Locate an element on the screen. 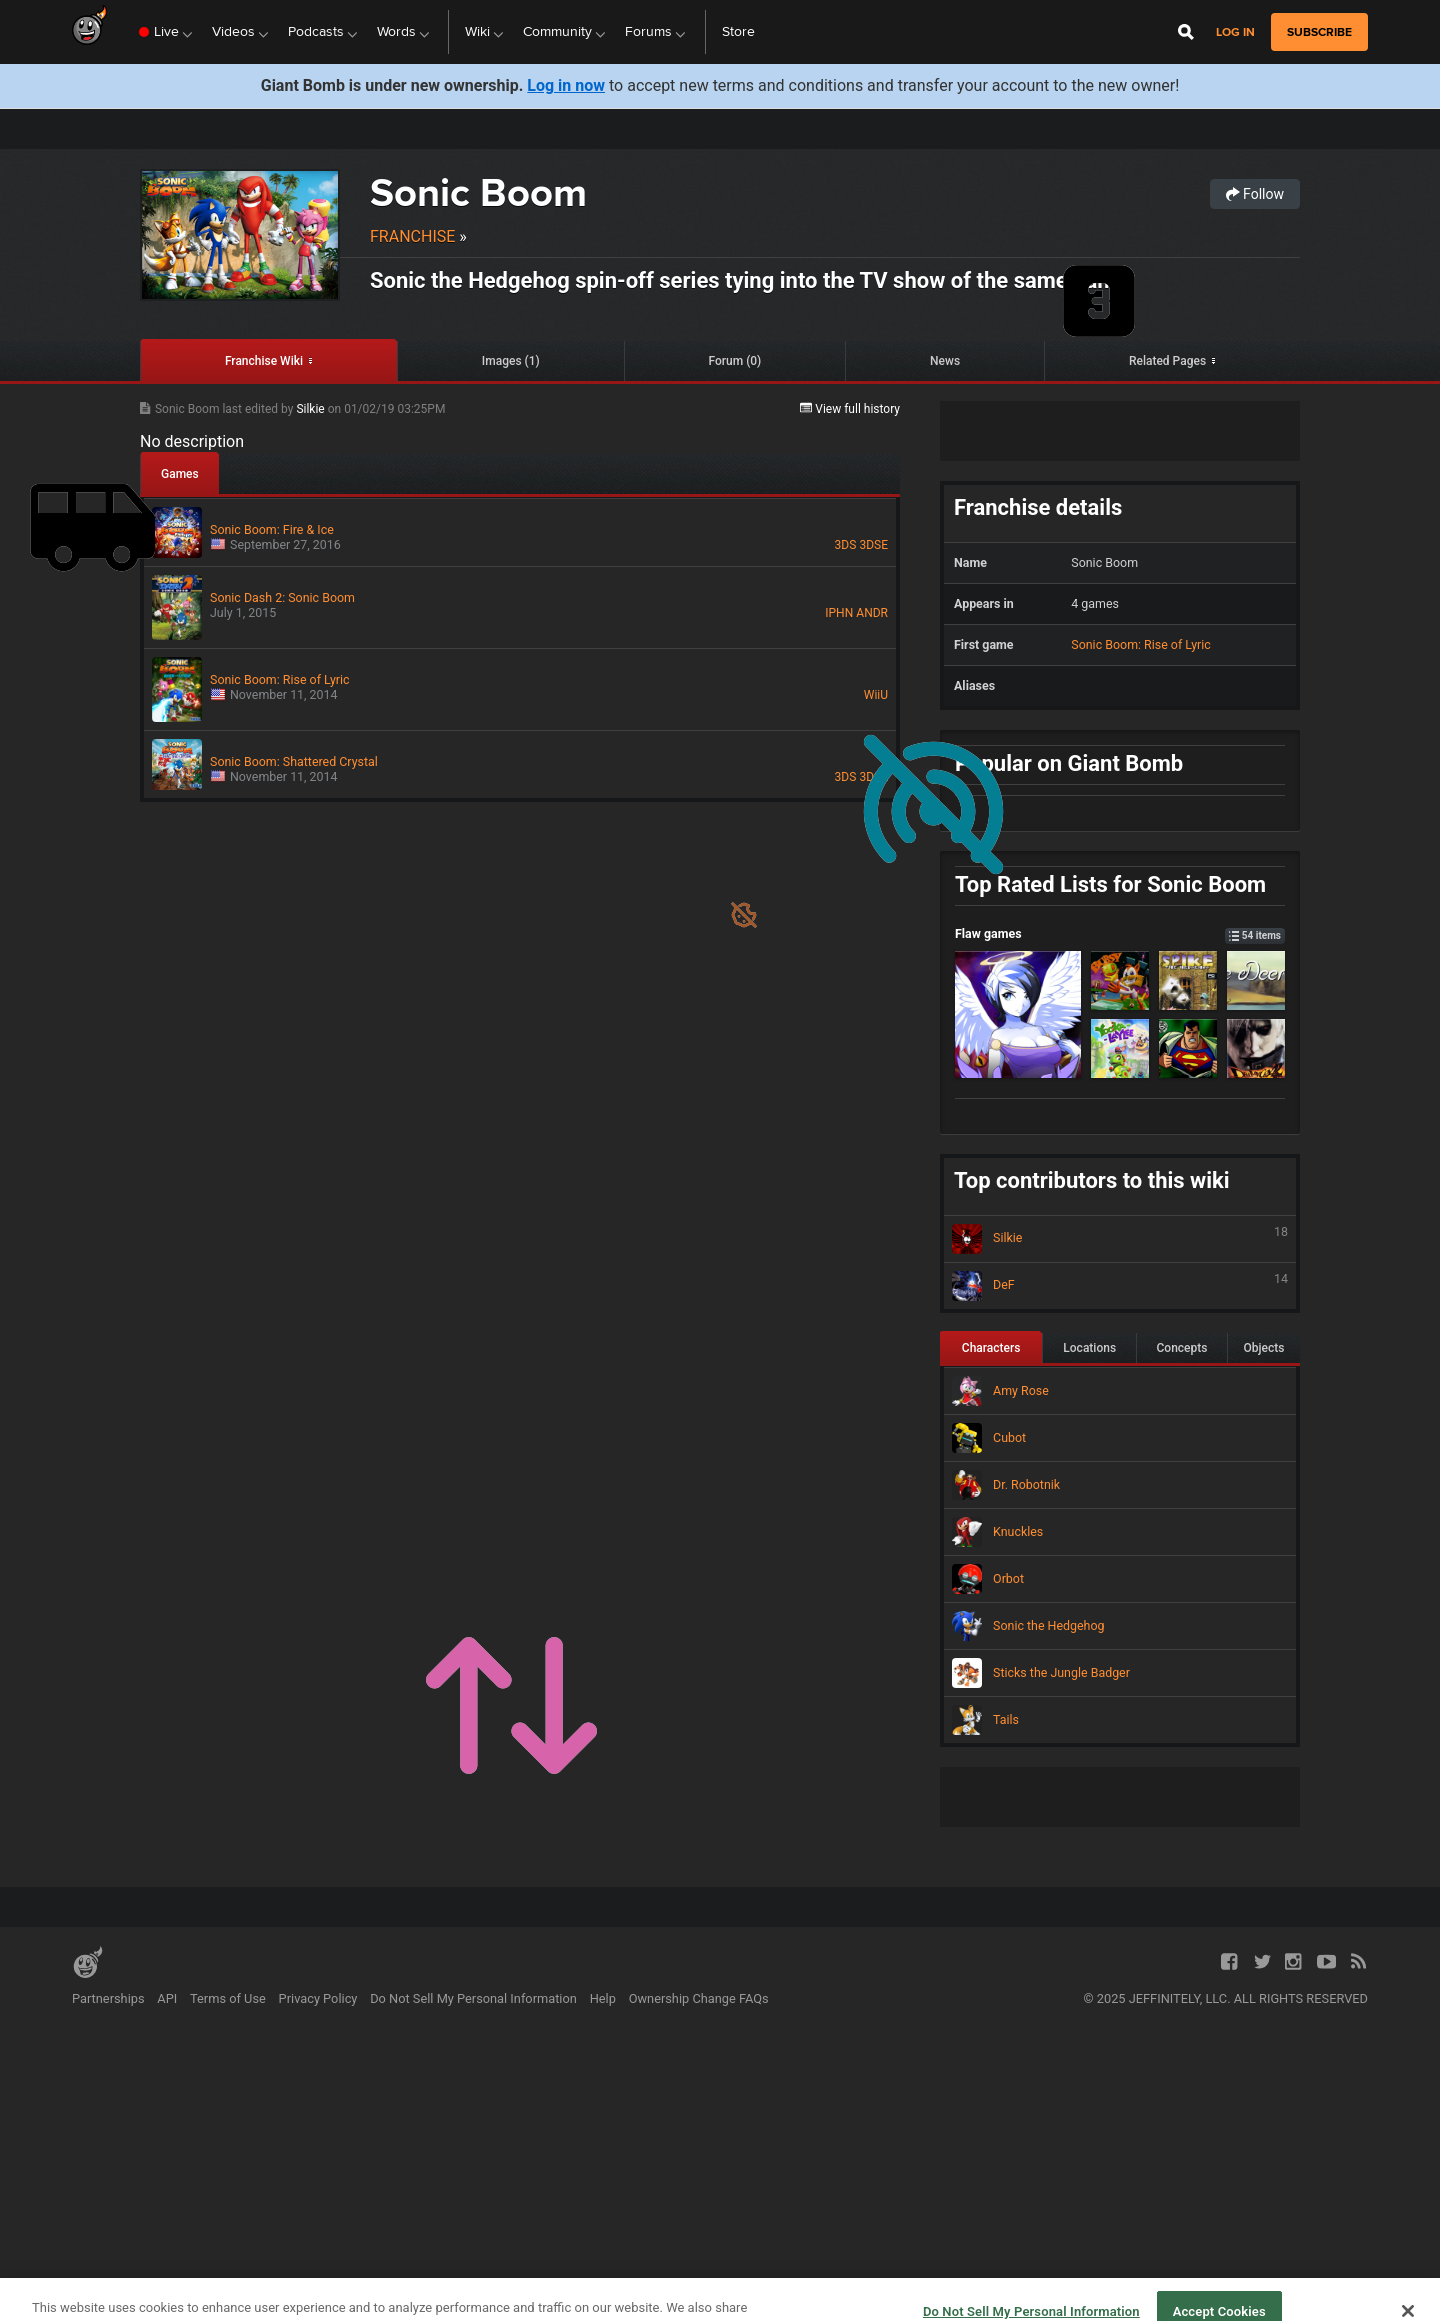 This screenshot has height=2321, width=1440. sort items in ascending or descending order is located at coordinates (511, 1705).